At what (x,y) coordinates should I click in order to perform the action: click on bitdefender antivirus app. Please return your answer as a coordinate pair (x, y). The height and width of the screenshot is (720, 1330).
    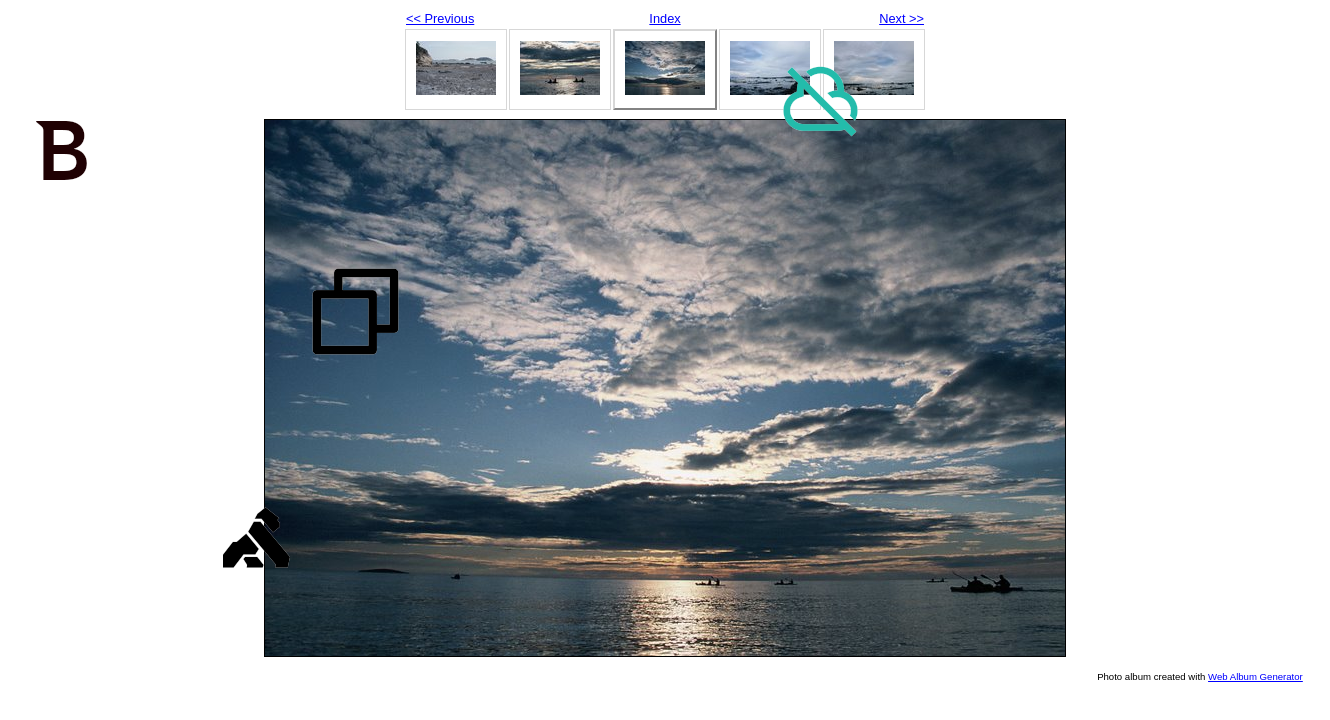
    Looking at the image, I should click on (61, 150).